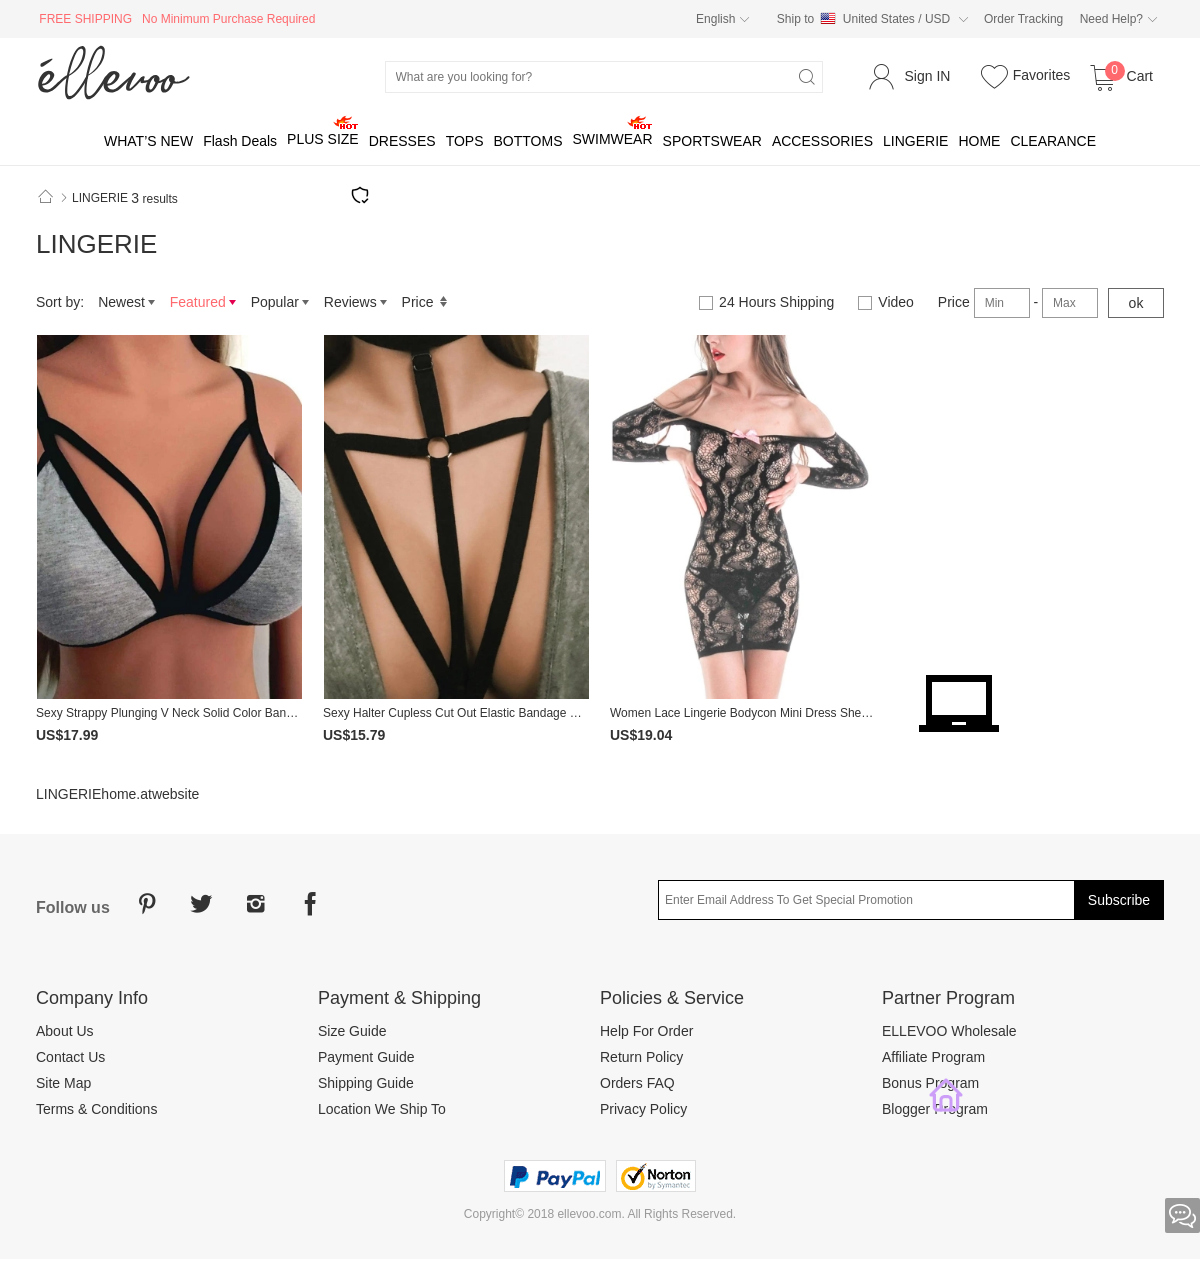 The width and height of the screenshot is (1200, 1263). Describe the element at coordinates (959, 705) in the screenshot. I see `access chromebook or laptop settings` at that location.